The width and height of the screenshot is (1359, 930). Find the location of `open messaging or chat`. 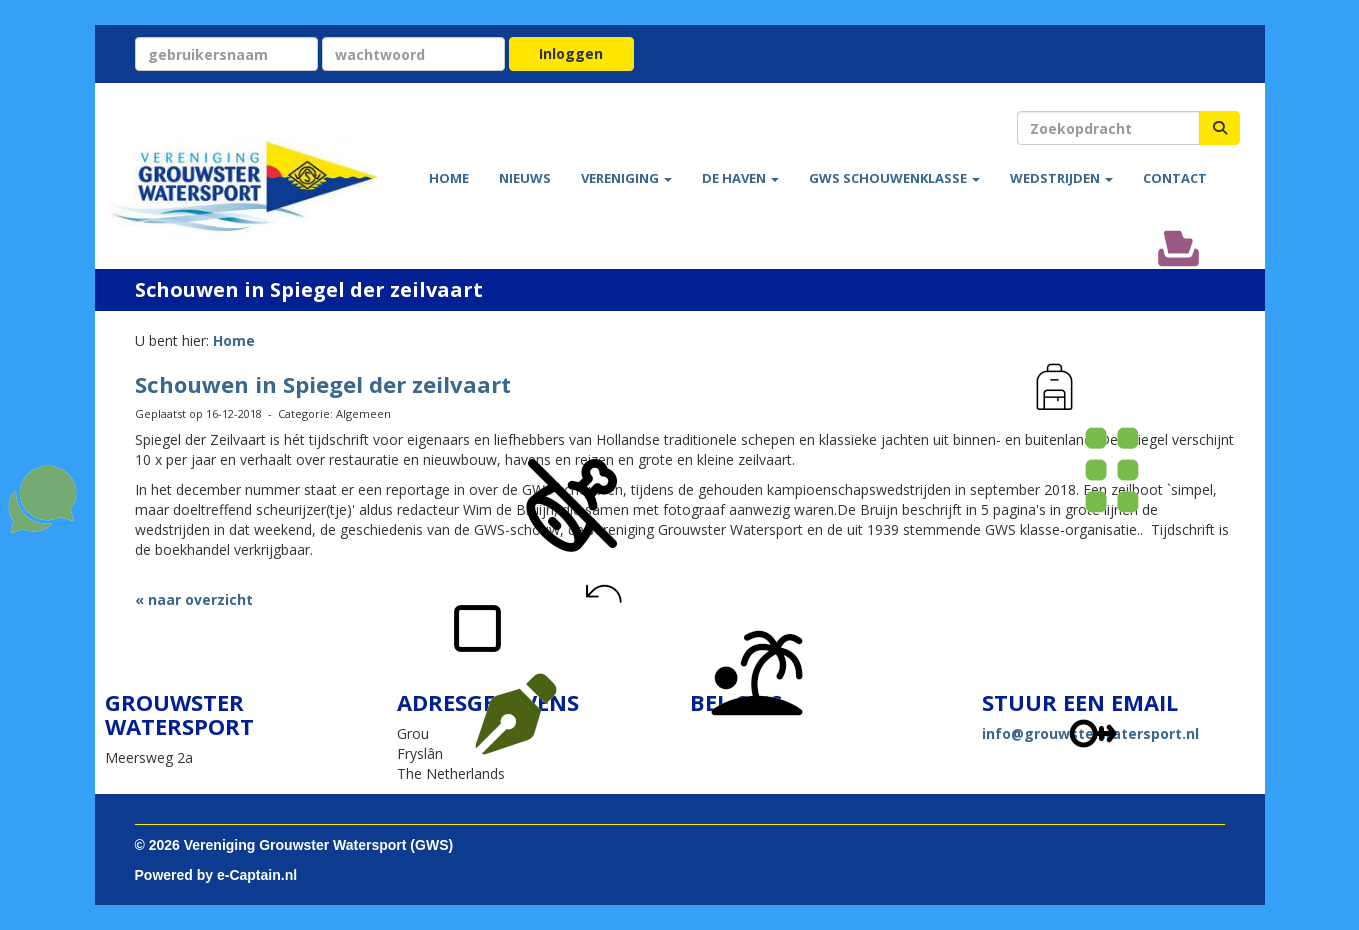

open messaging or chat is located at coordinates (42, 499).